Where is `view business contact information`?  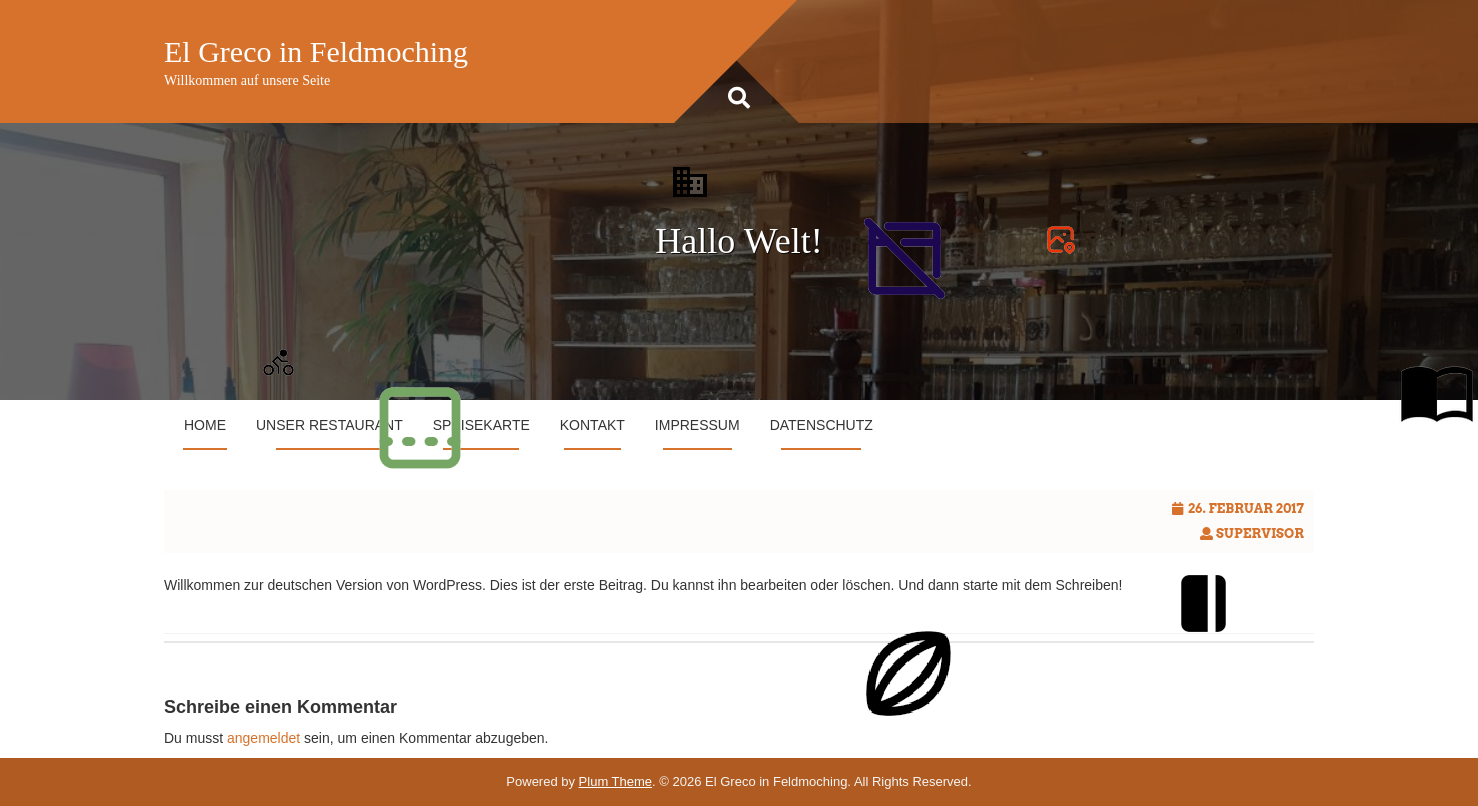 view business contact information is located at coordinates (690, 182).